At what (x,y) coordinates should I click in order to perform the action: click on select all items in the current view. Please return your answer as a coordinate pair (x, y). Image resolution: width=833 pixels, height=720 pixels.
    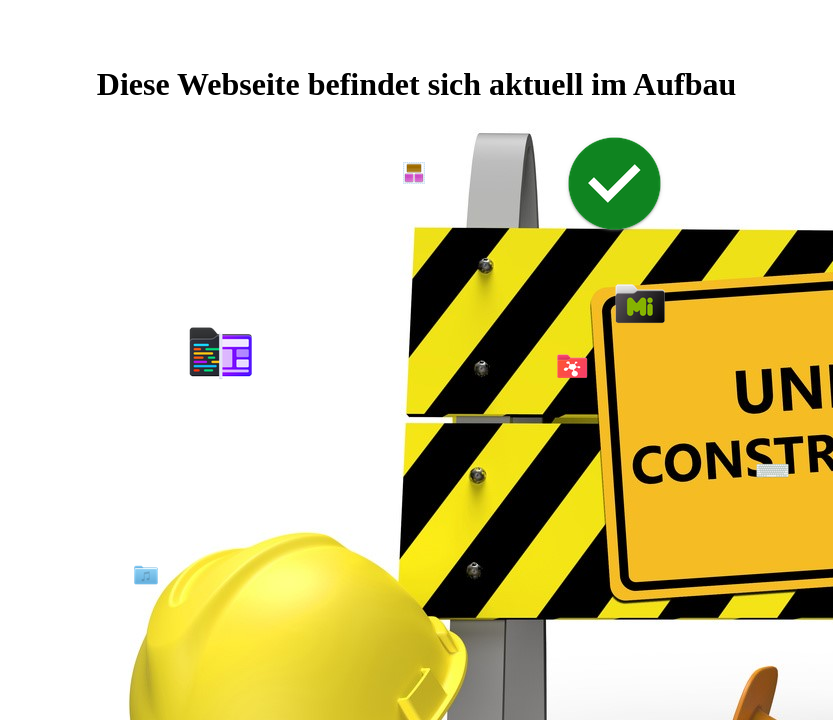
    Looking at the image, I should click on (414, 173).